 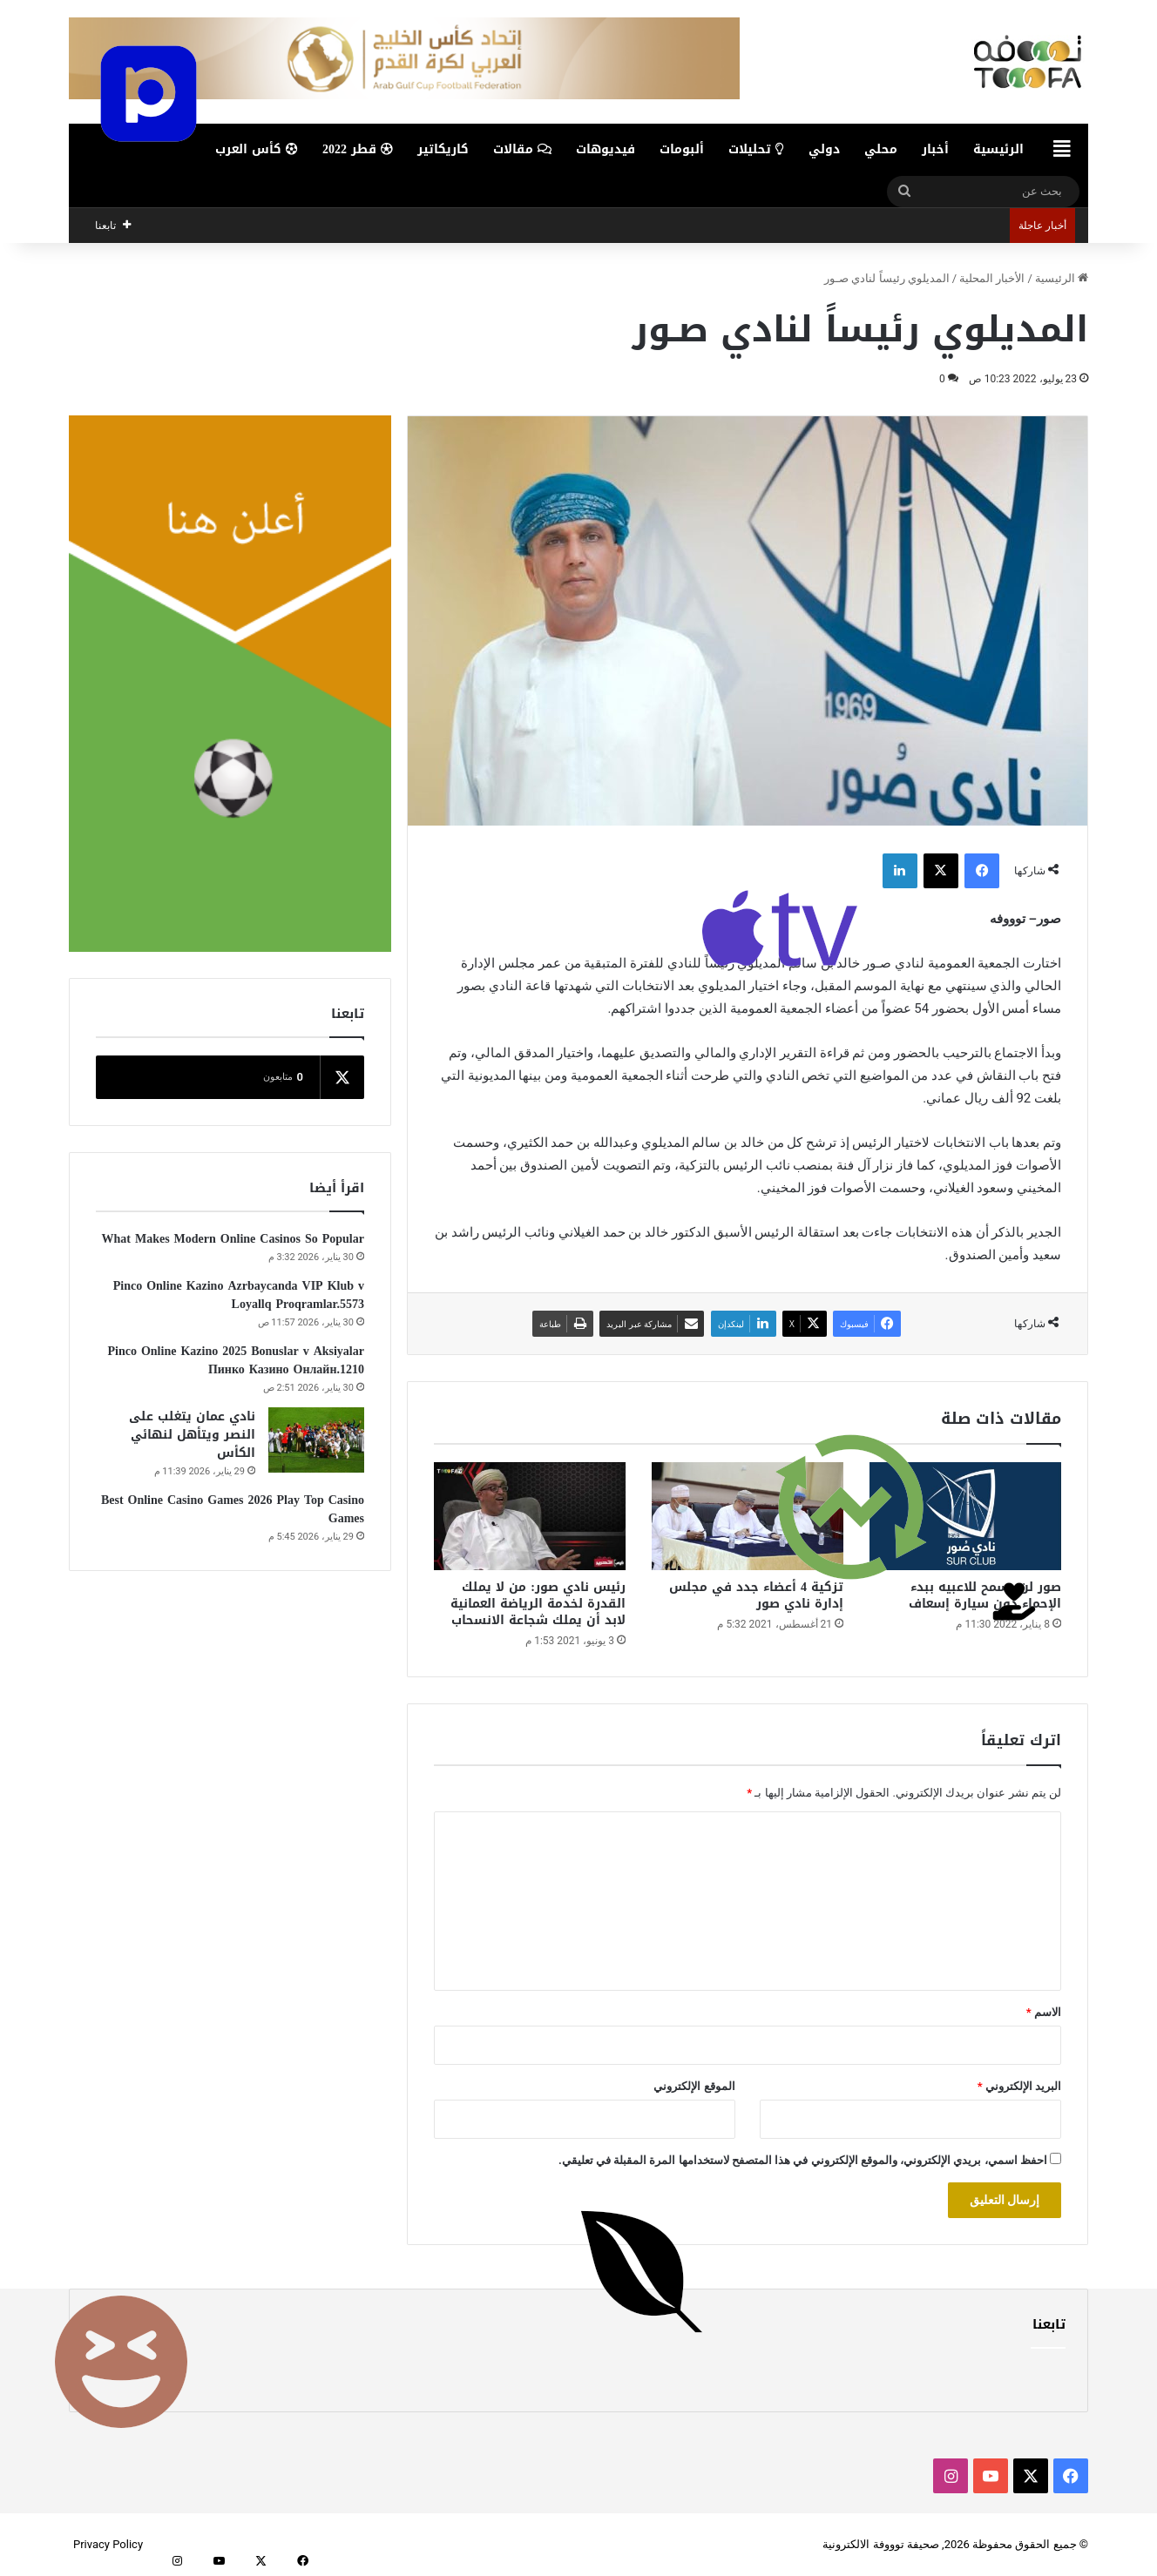 What do you see at coordinates (850, 1507) in the screenshot?
I see `exchange or transfer funds between accounts` at bounding box center [850, 1507].